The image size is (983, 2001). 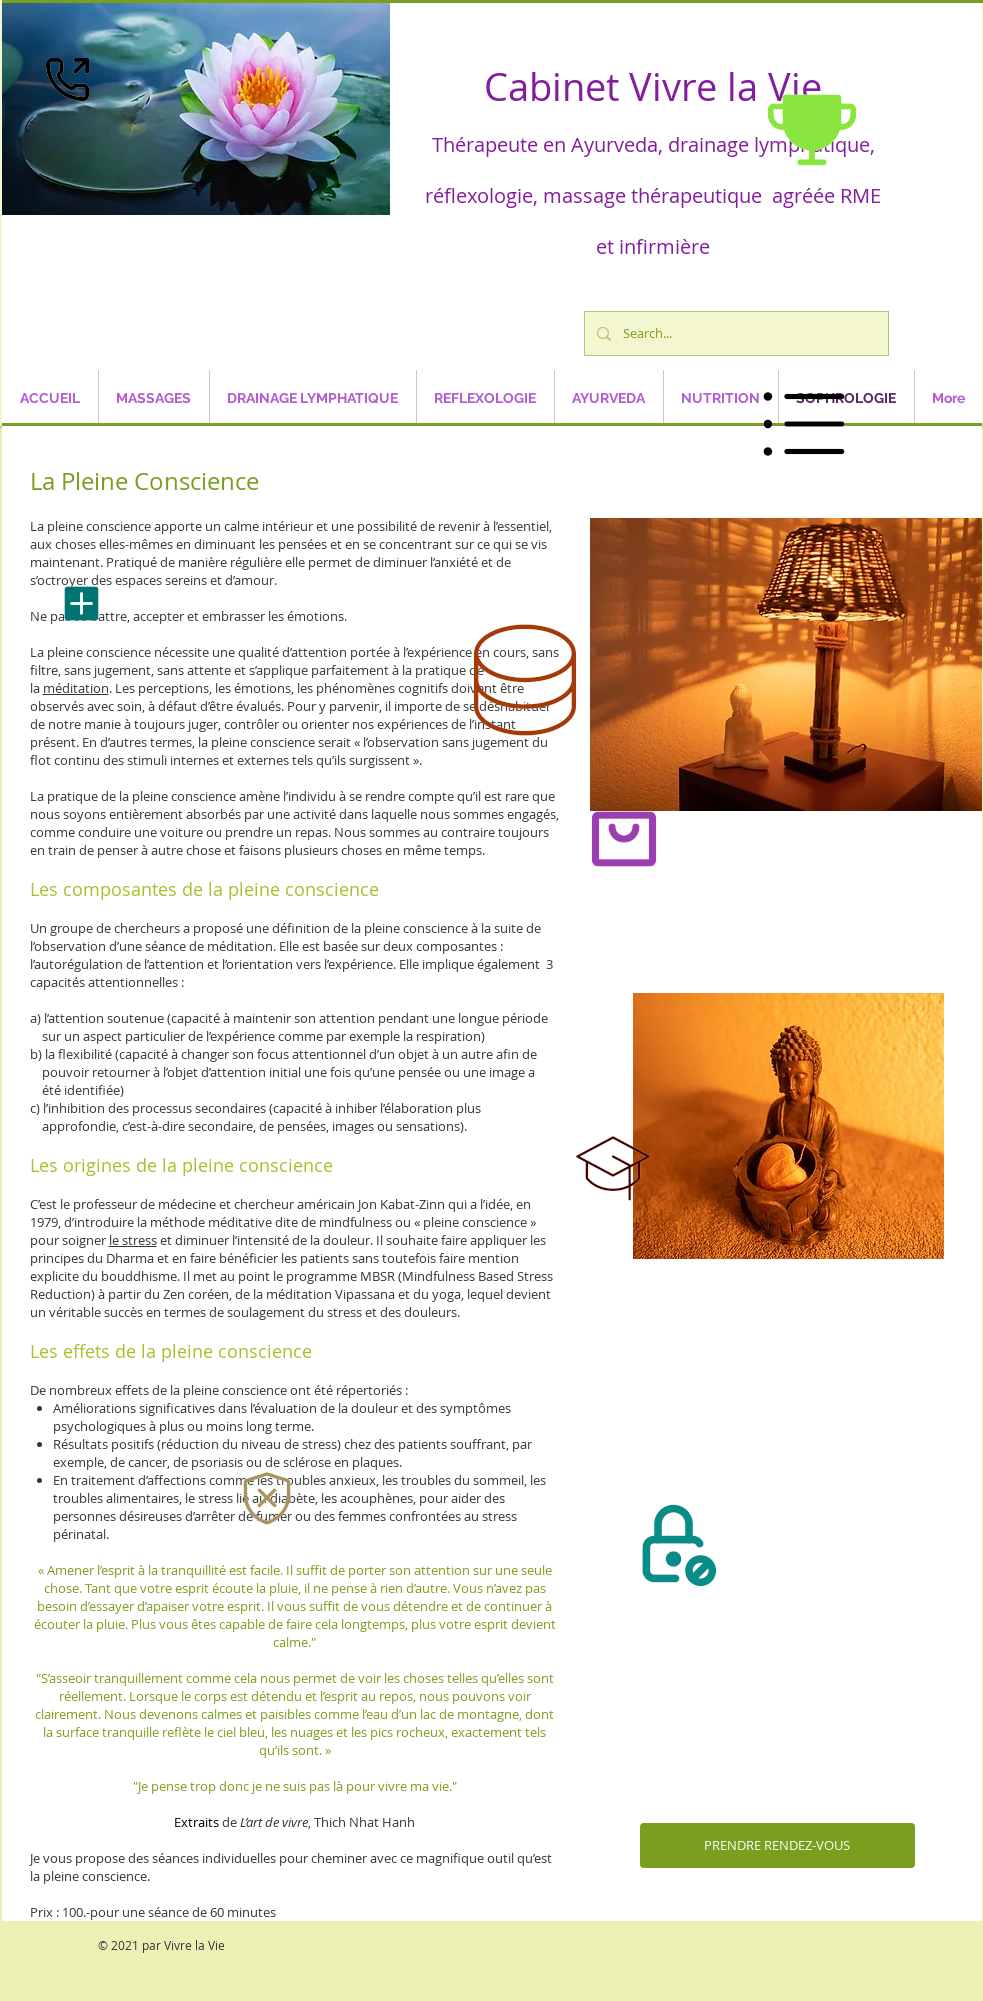 What do you see at coordinates (673, 1543) in the screenshot?
I see `cancel or revoke access permissions` at bounding box center [673, 1543].